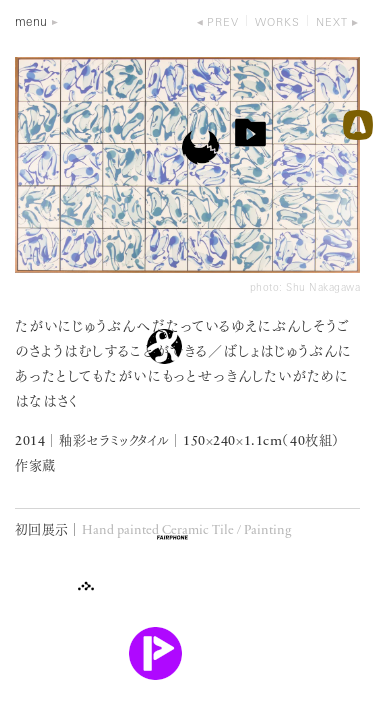  What do you see at coordinates (164, 346) in the screenshot?
I see `open the odysee app` at bounding box center [164, 346].